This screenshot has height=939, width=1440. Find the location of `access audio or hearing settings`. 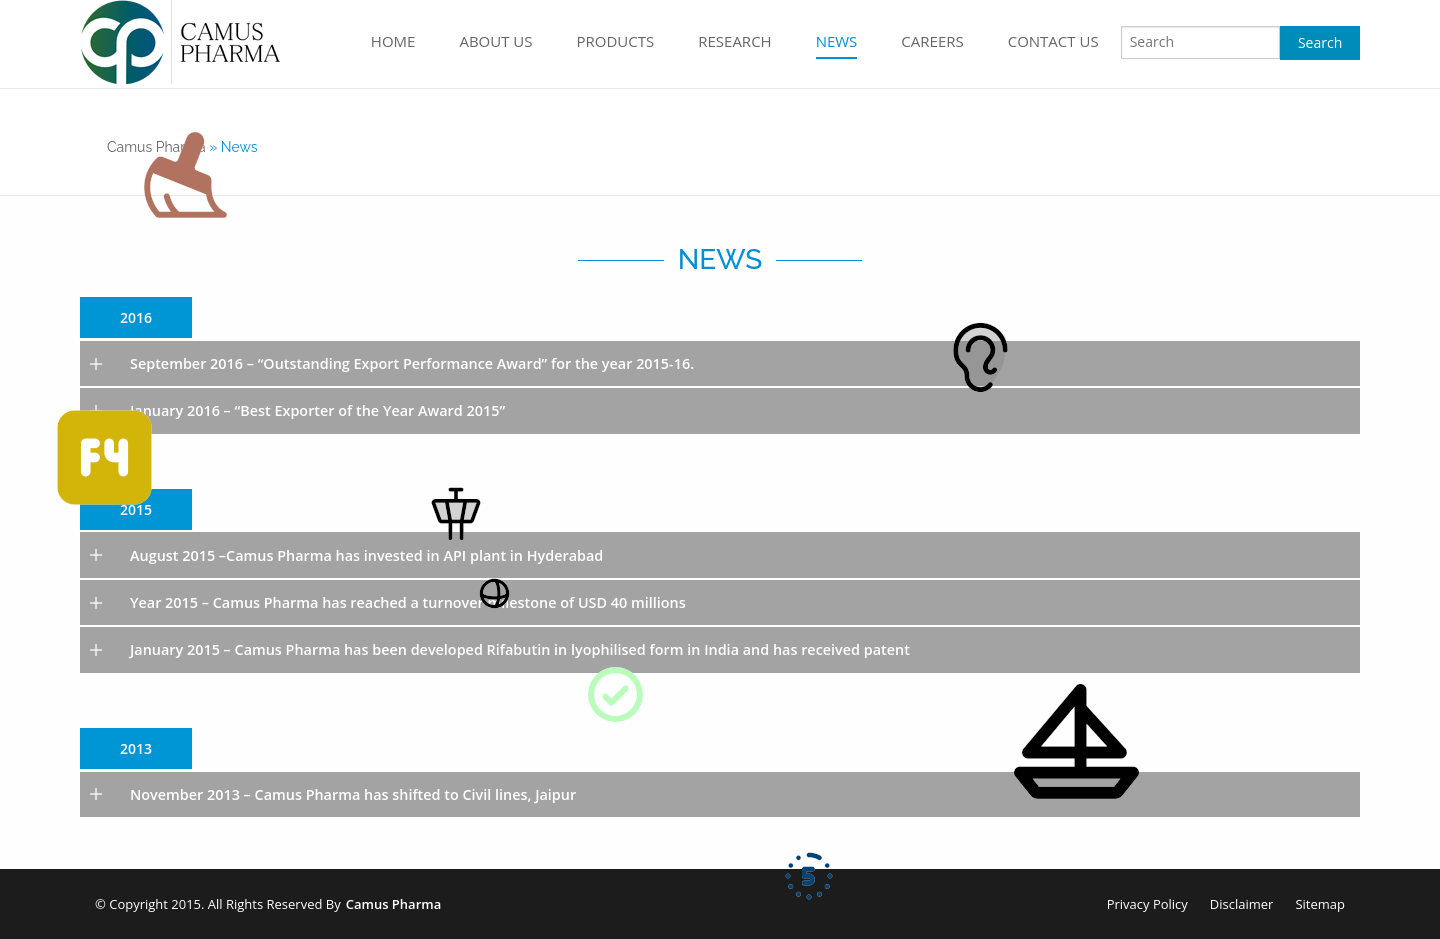

access audio or hearing settings is located at coordinates (980, 357).